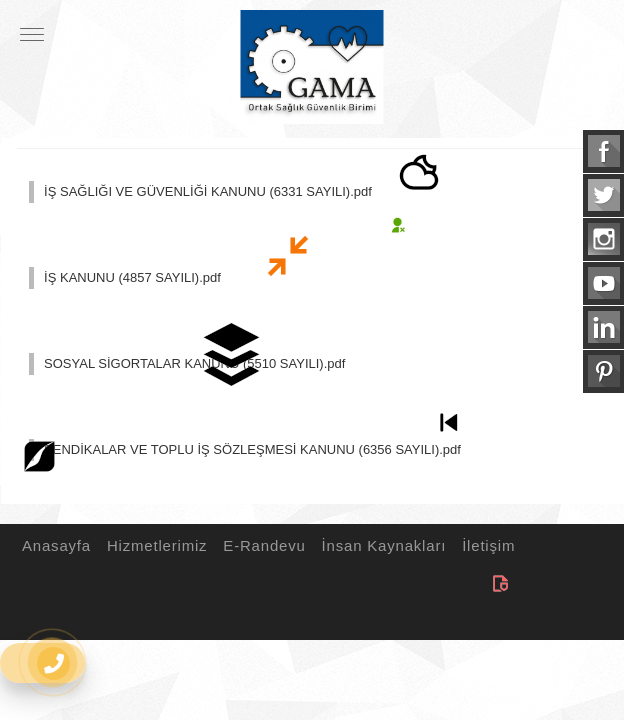 Image resolution: width=624 pixels, height=720 pixels. What do you see at coordinates (419, 174) in the screenshot?
I see `indicates partly cloudy night weather conditions` at bounding box center [419, 174].